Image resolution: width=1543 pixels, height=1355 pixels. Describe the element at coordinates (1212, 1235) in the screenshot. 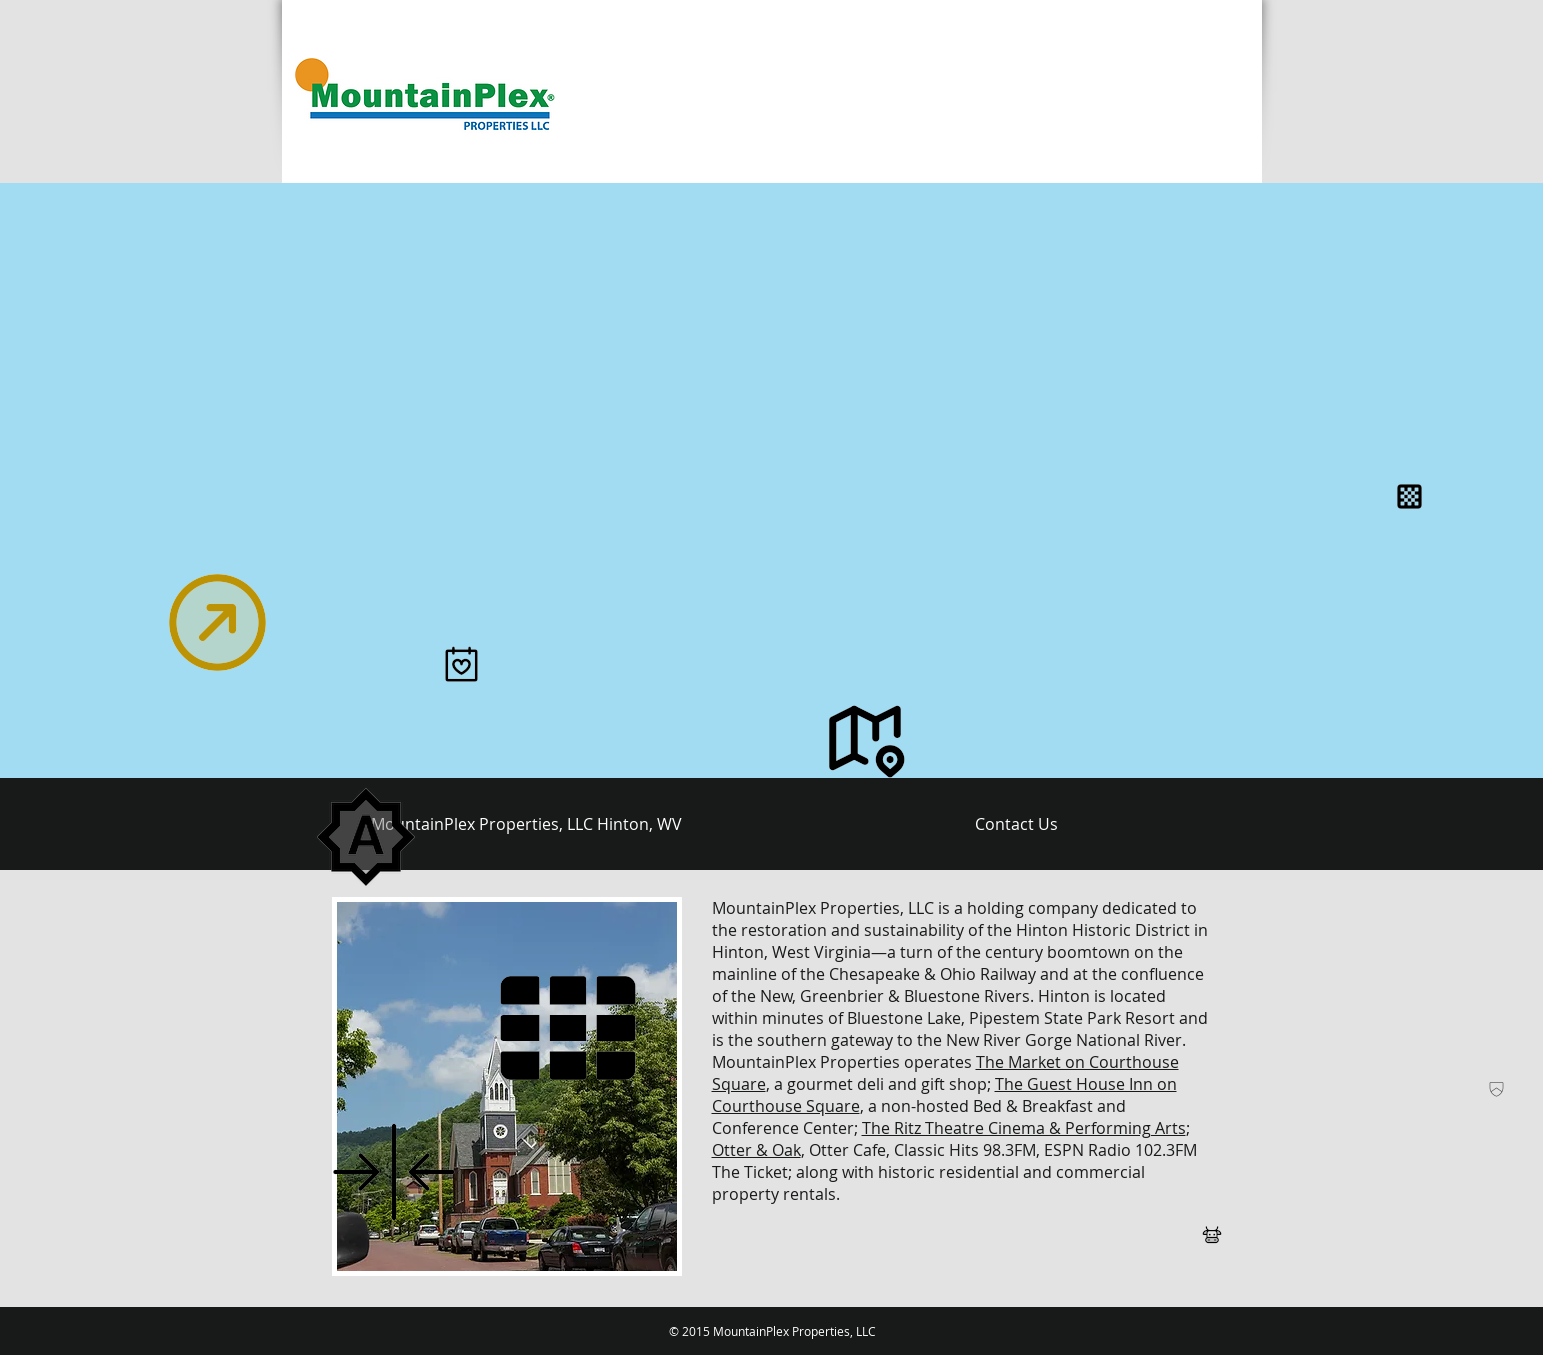

I see `browse farm or agricultural content` at that location.